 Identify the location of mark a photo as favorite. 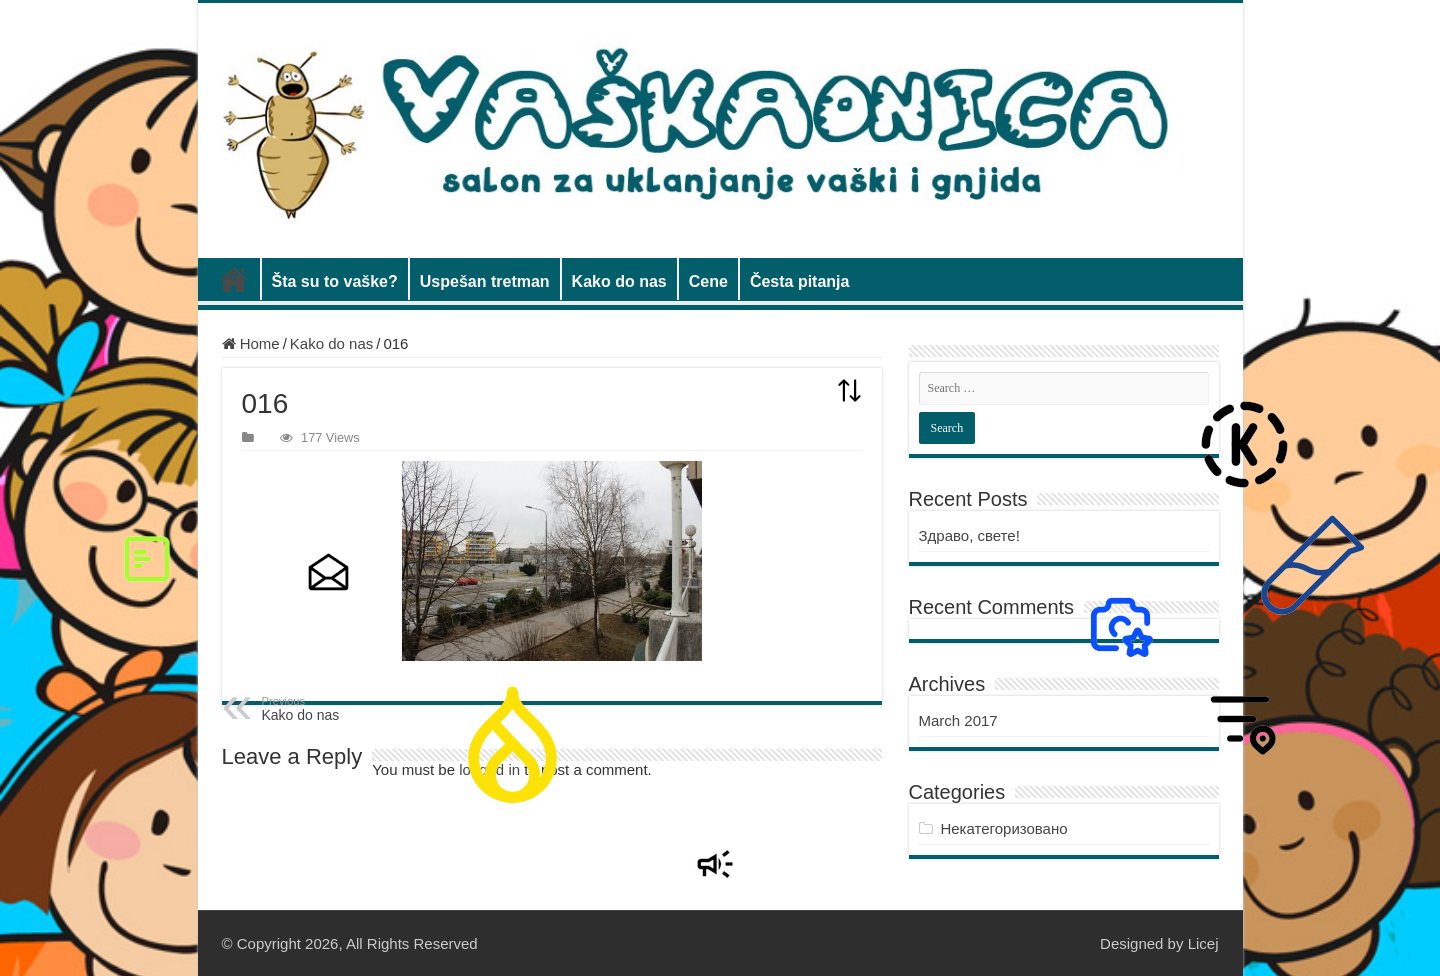
(1120, 624).